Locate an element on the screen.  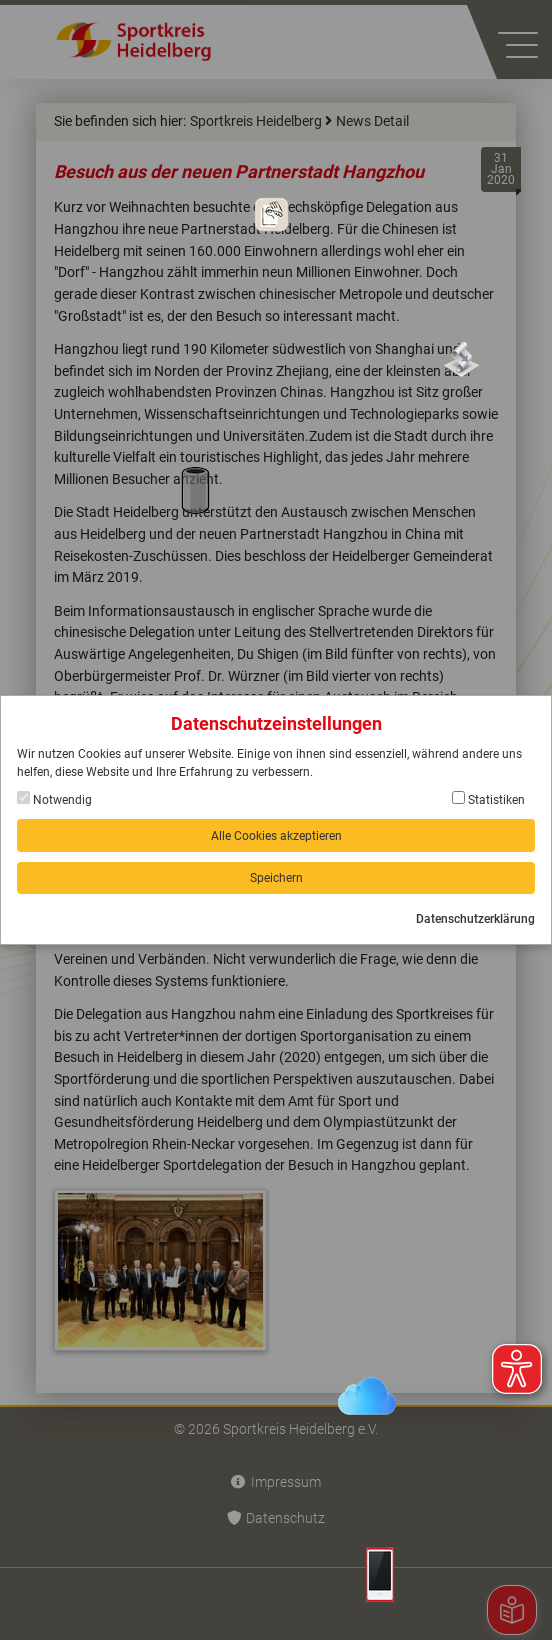
iPod nano device in red is located at coordinates (380, 1575).